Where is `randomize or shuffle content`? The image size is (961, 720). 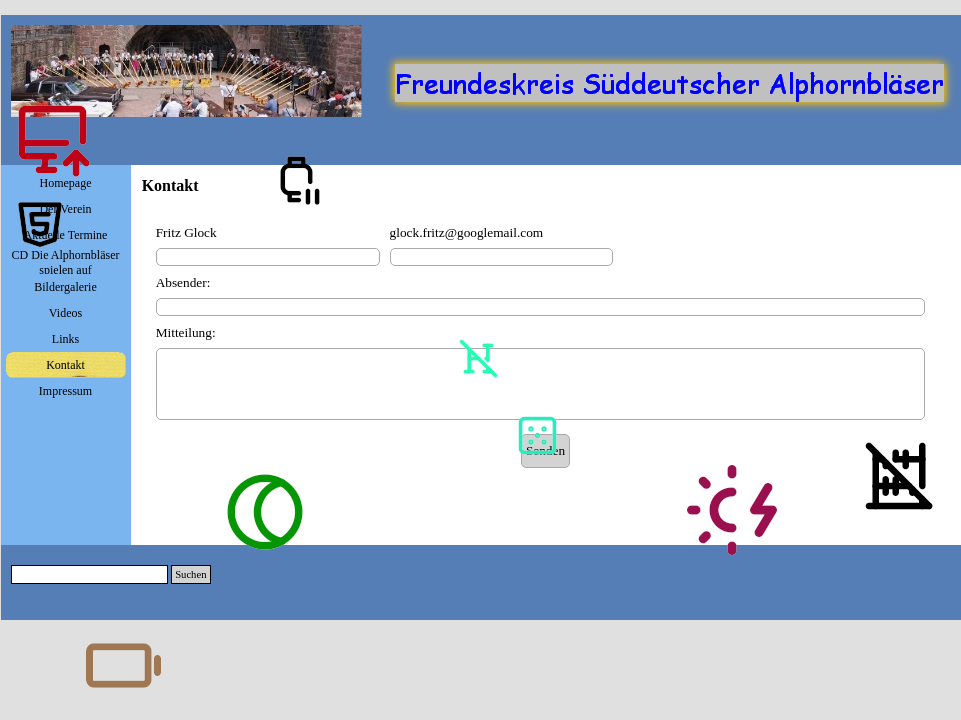
randomize or shuffle content is located at coordinates (537, 435).